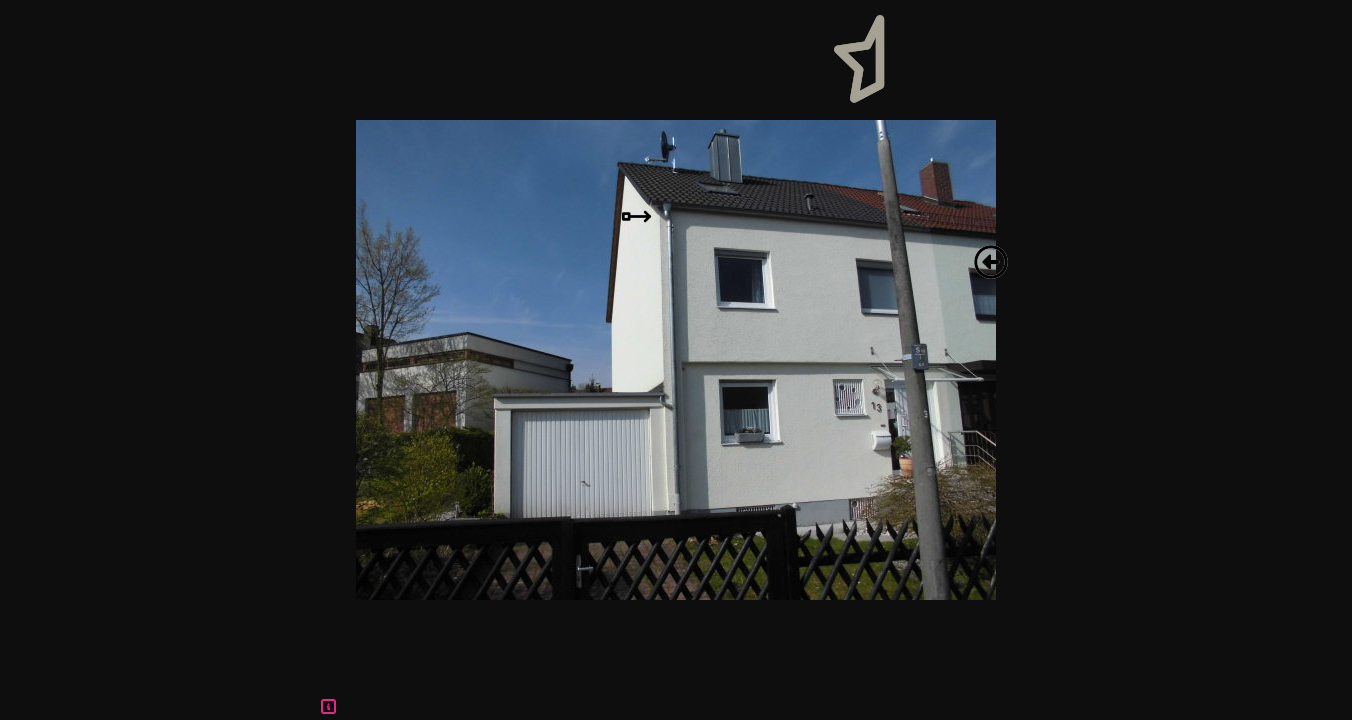 This screenshot has width=1352, height=720. What do you see at coordinates (991, 262) in the screenshot?
I see `go back to the previous screen` at bounding box center [991, 262].